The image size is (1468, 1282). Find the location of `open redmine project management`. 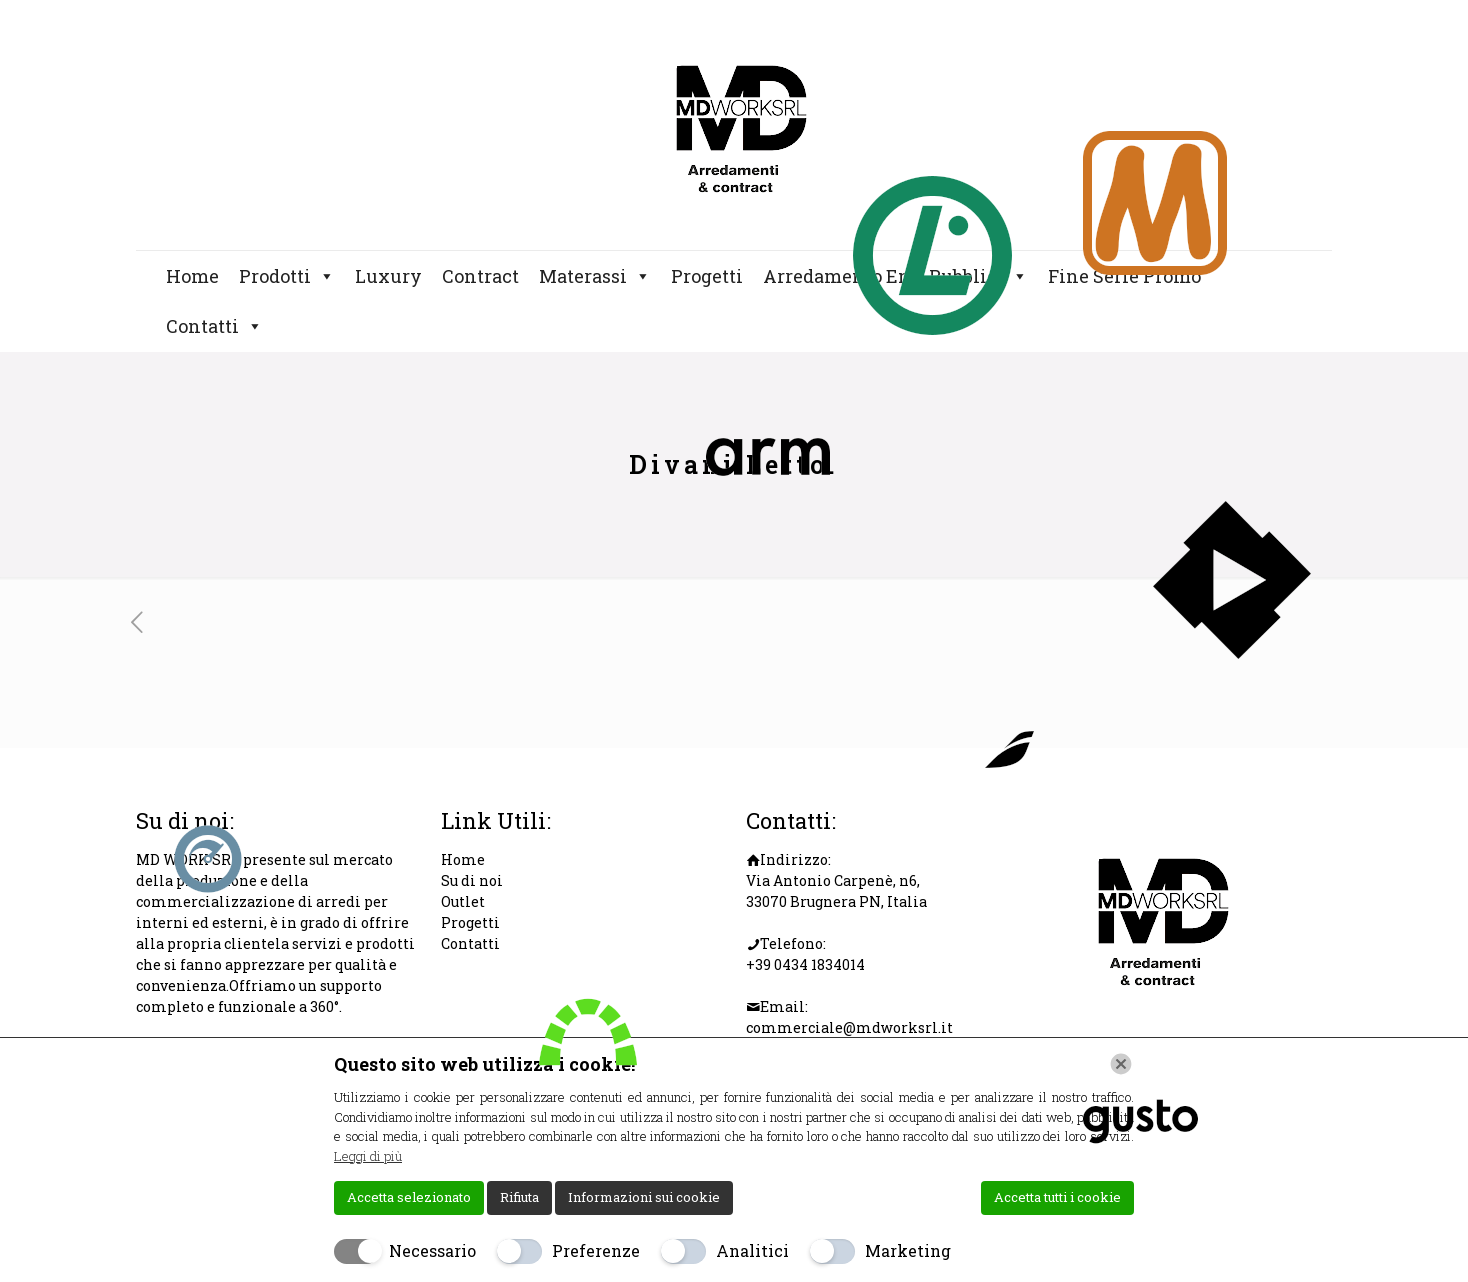

open redmine project management is located at coordinates (588, 1032).